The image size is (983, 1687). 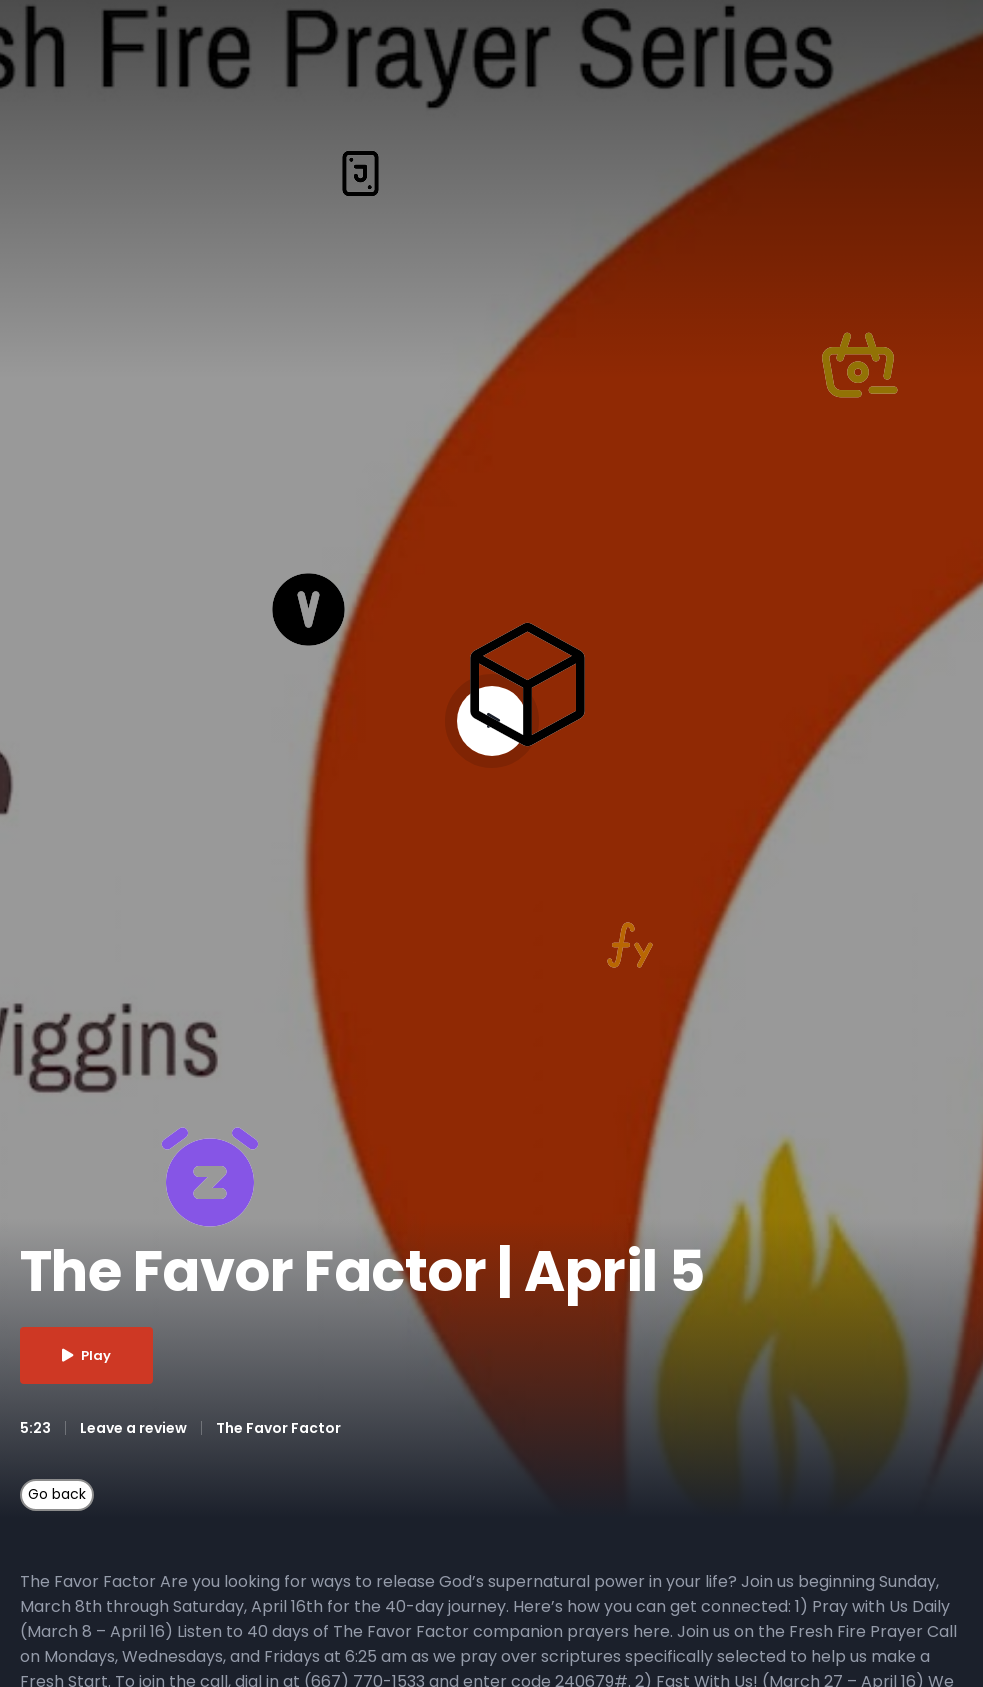 What do you see at coordinates (210, 1177) in the screenshot?
I see `snooze an active alarm` at bounding box center [210, 1177].